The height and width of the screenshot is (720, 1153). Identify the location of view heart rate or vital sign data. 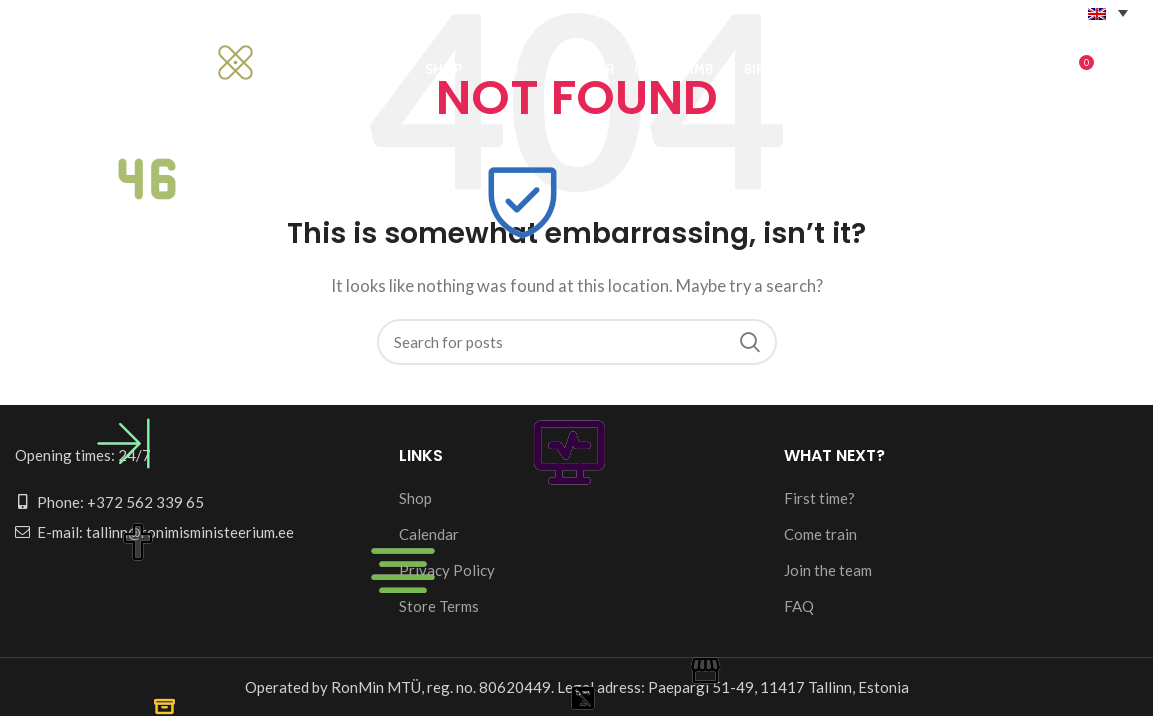
(569, 452).